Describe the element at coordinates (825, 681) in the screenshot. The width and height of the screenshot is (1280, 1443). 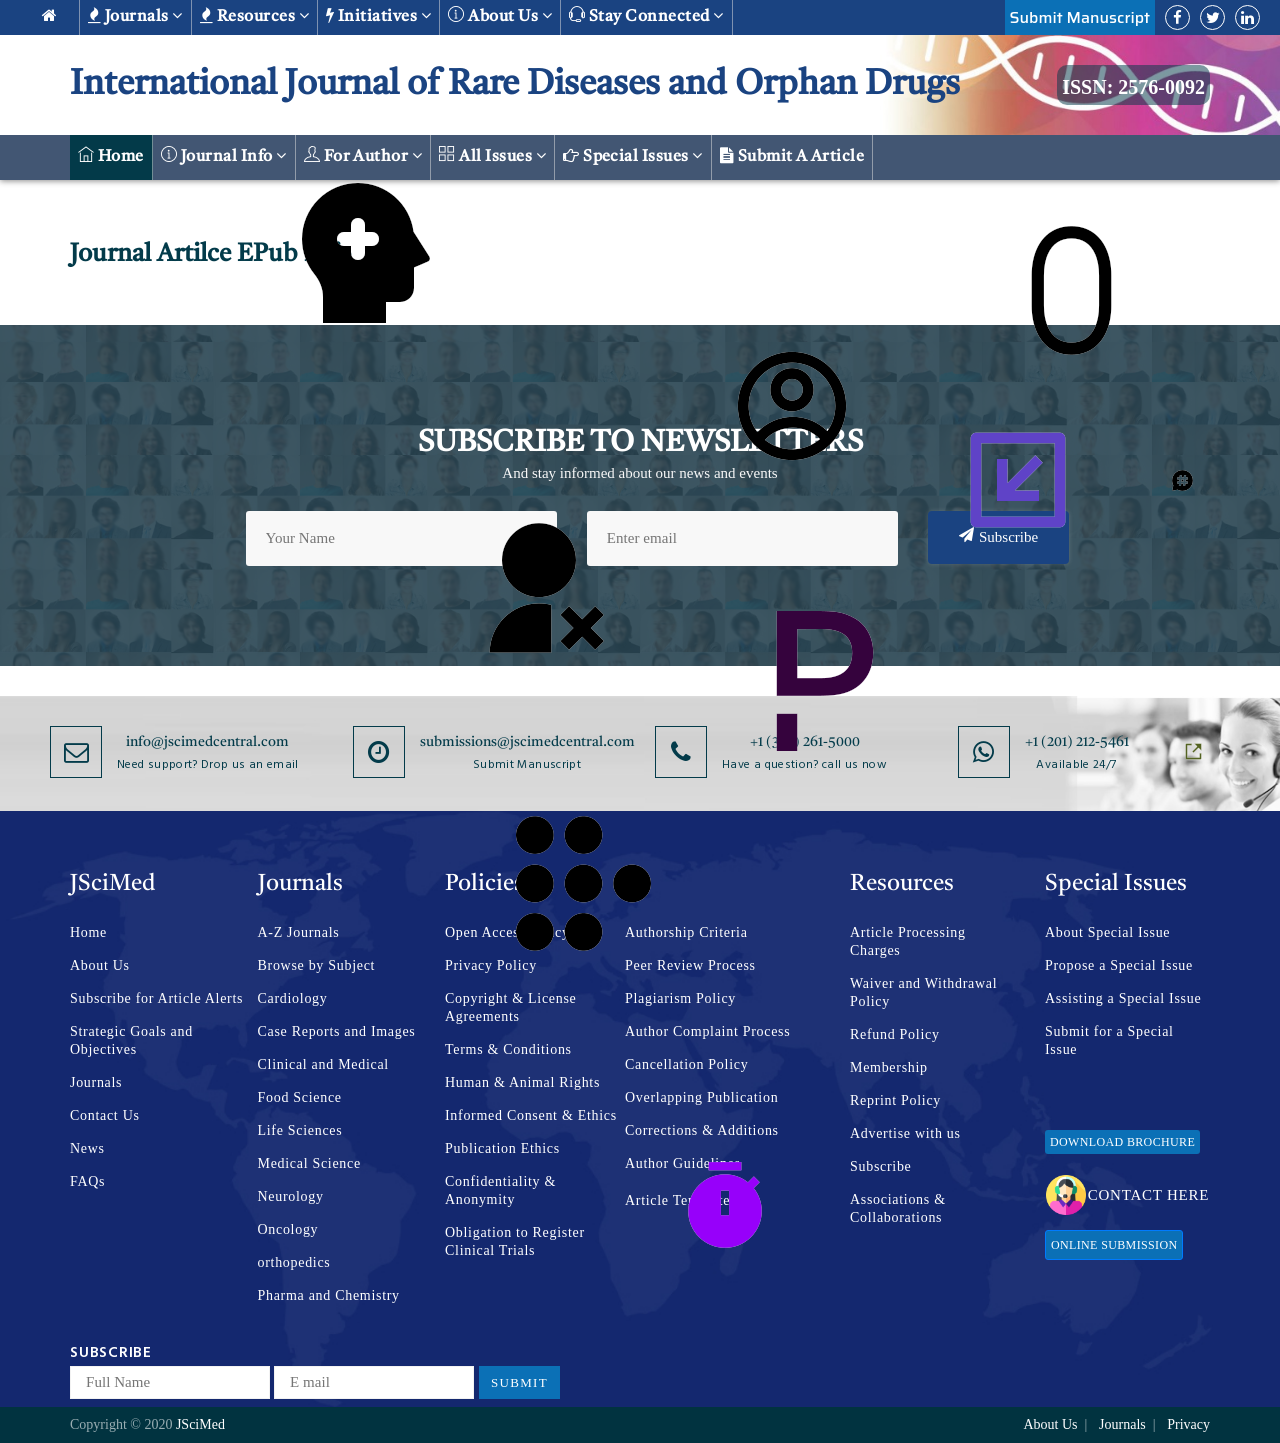
I see `open PagerDuty incident management app` at that location.